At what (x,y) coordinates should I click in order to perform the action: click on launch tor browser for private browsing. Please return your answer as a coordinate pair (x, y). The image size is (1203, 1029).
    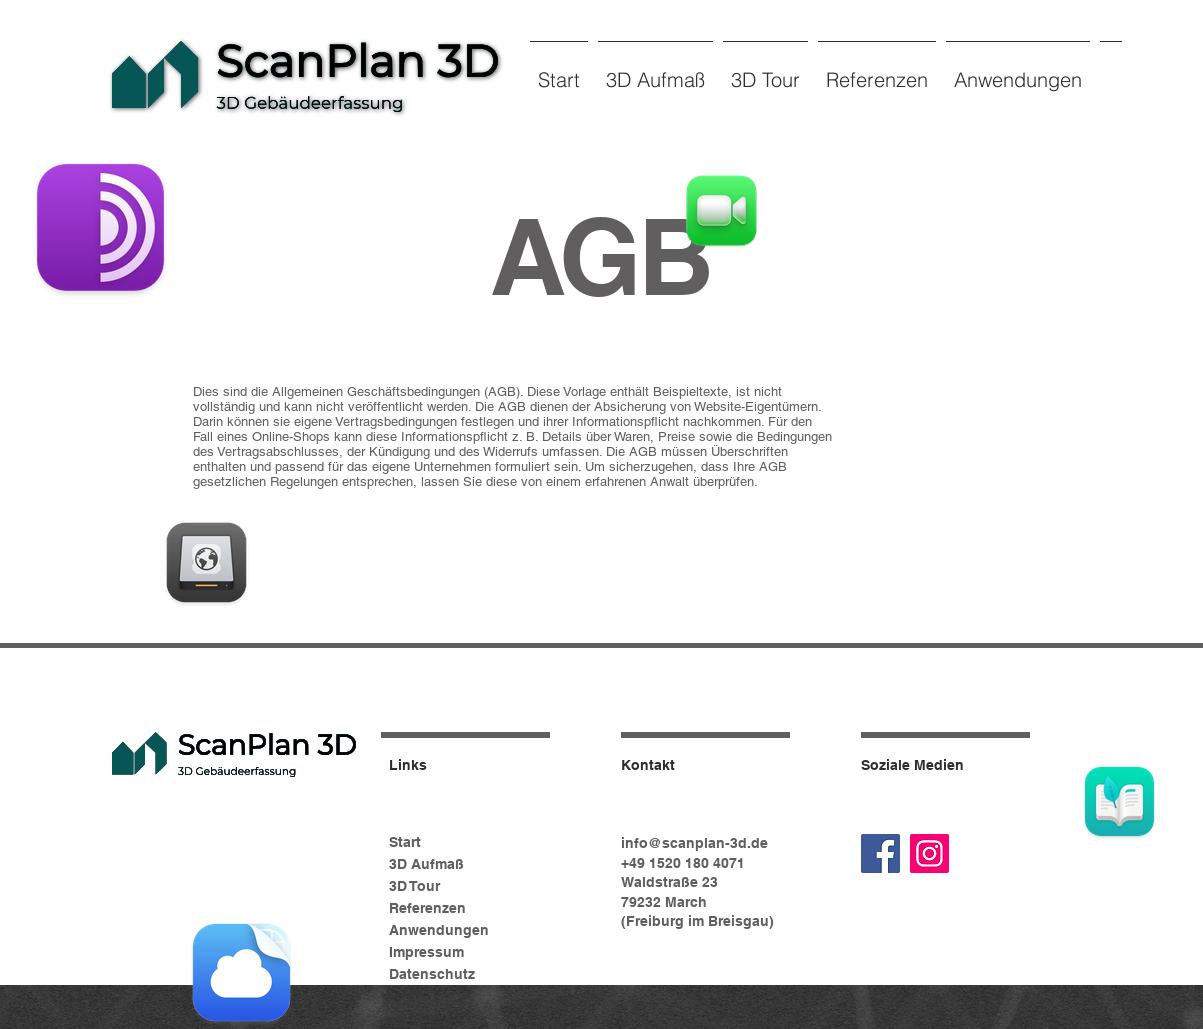
    Looking at the image, I should click on (100, 227).